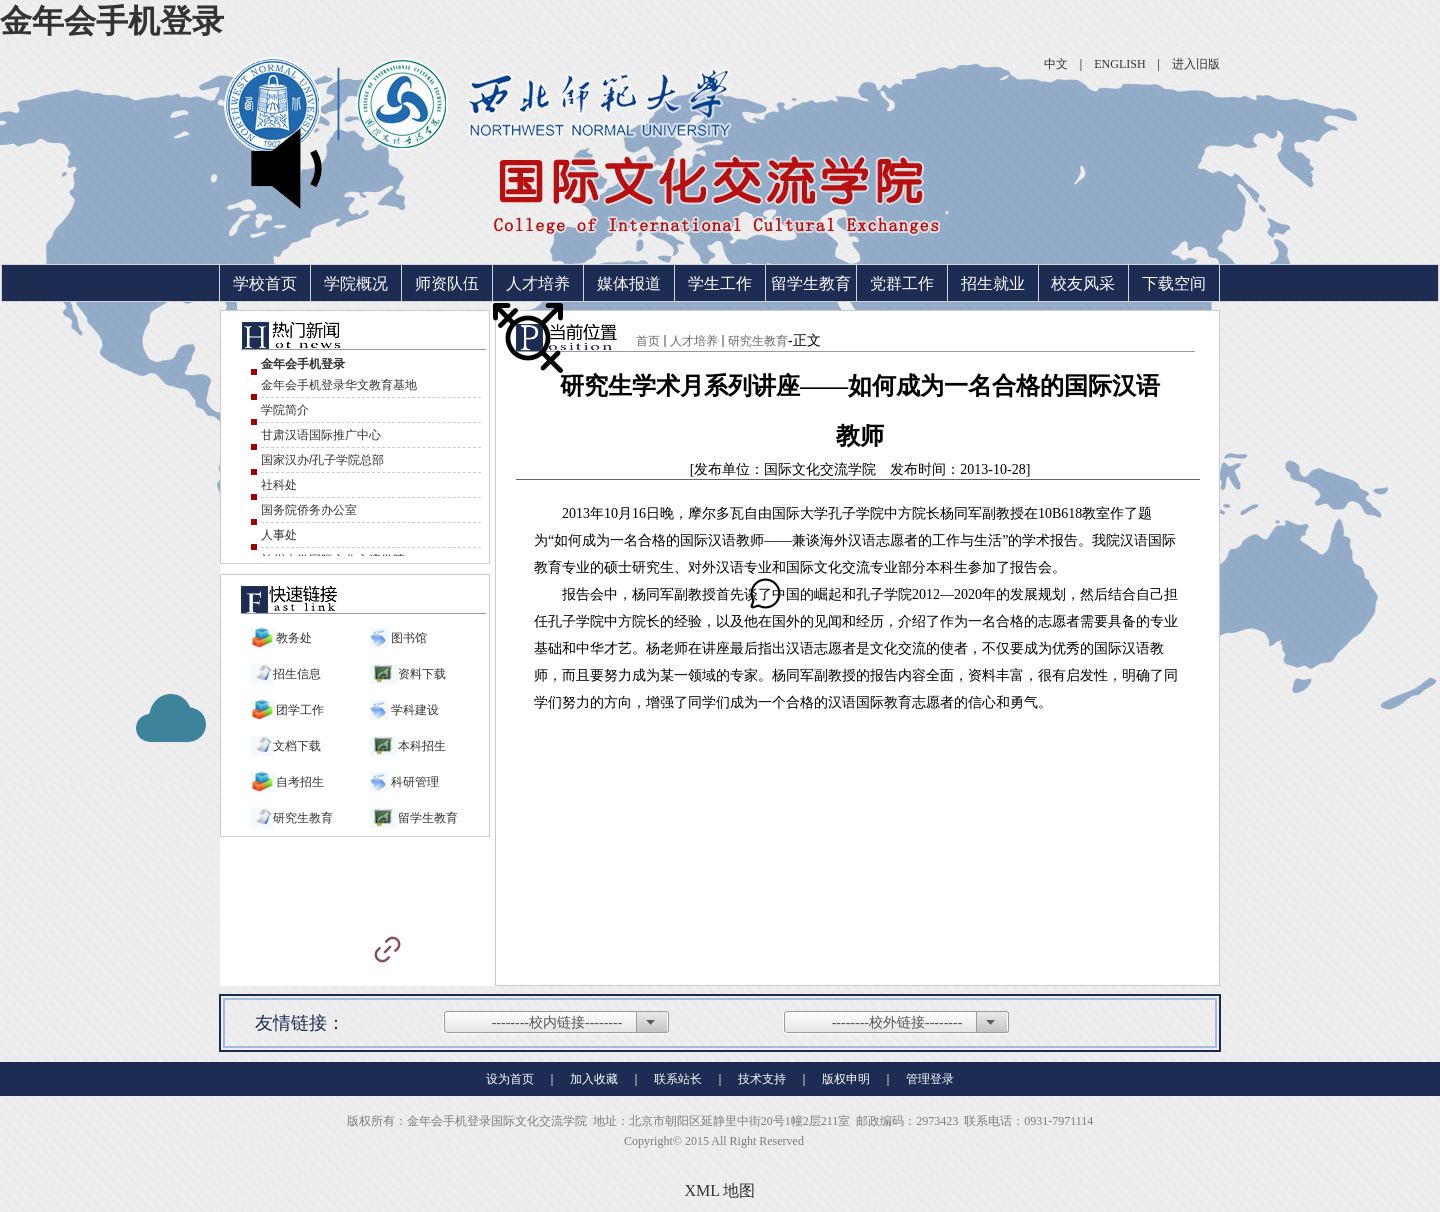 The image size is (1440, 1212). Describe the element at coordinates (765, 593) in the screenshot. I see `open chat or messaging` at that location.